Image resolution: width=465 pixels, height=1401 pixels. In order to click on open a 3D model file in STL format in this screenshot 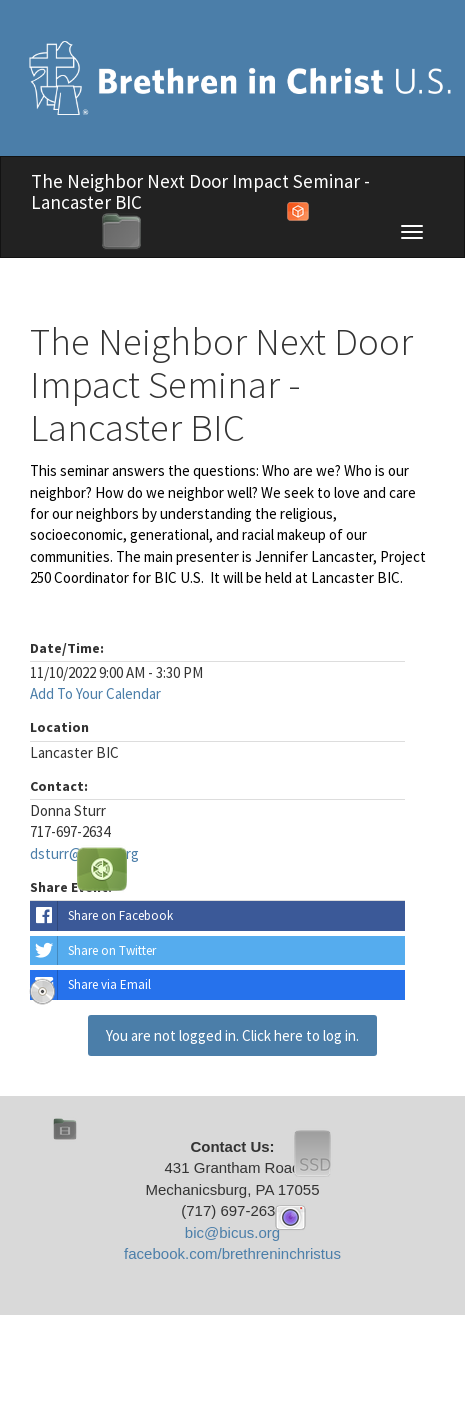, I will do `click(298, 211)`.